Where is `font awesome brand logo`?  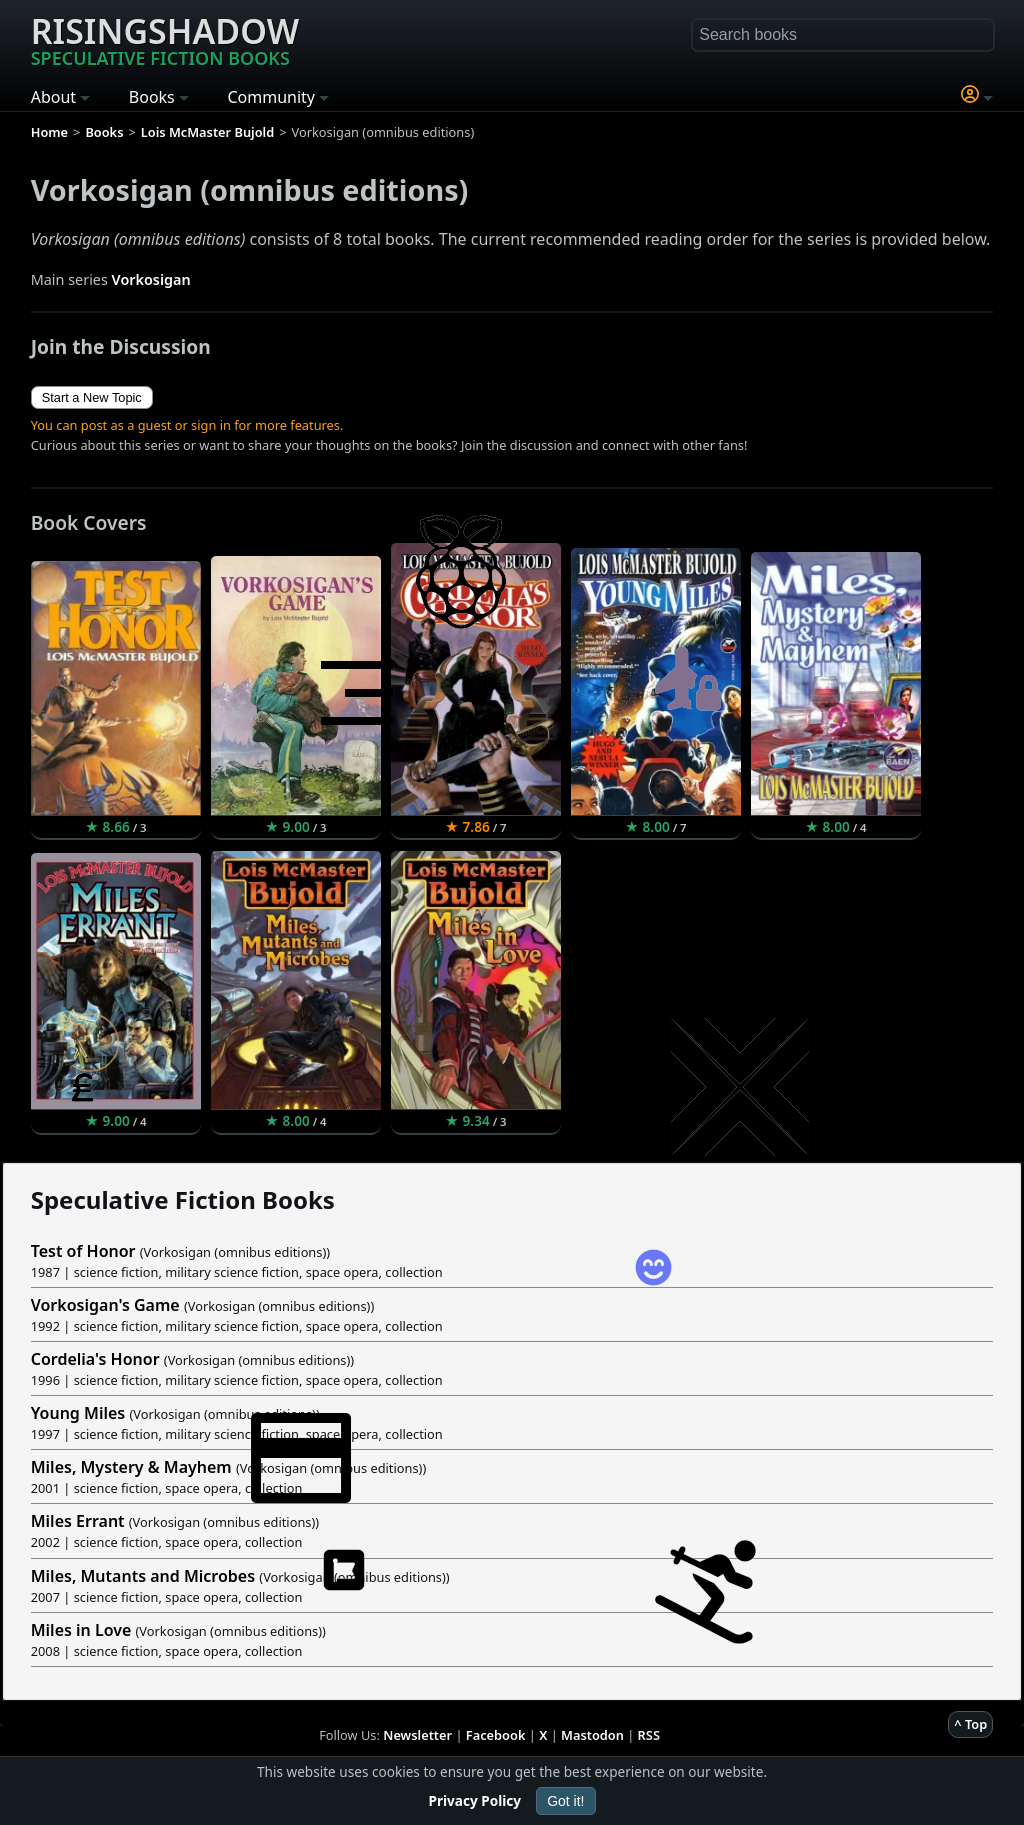
font awesome brand logo is located at coordinates (344, 1570).